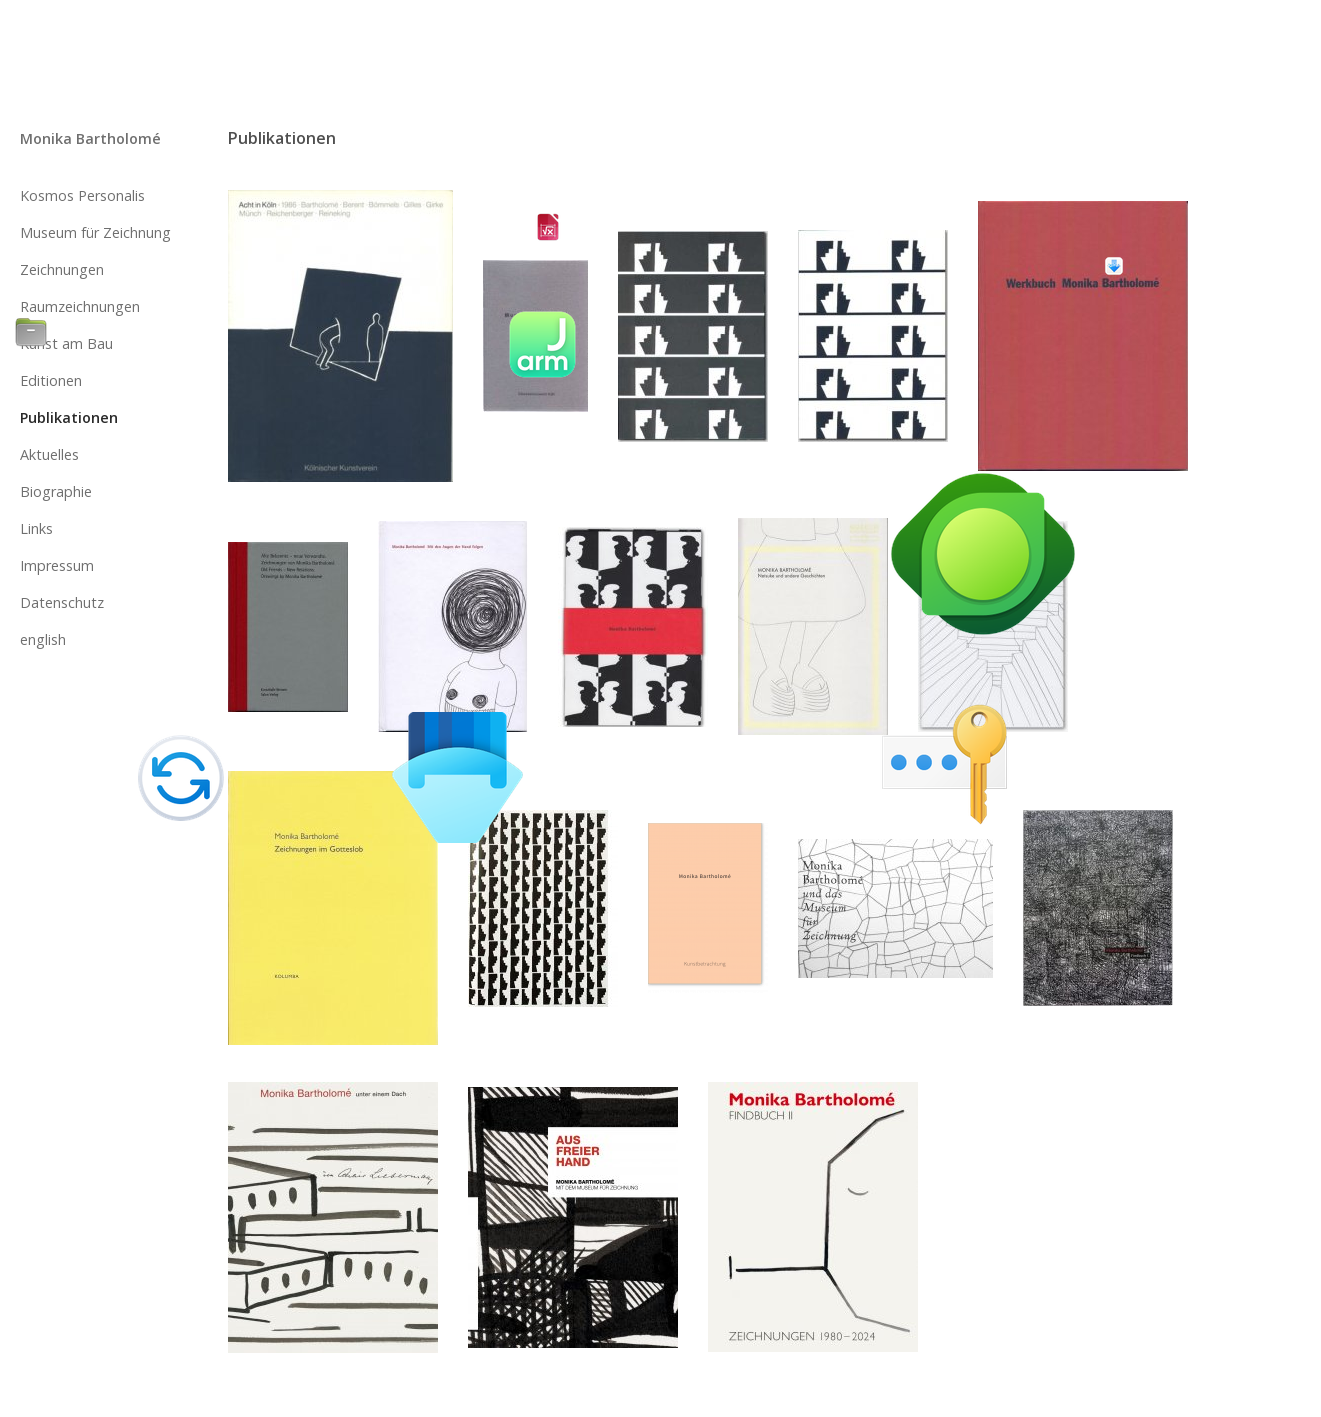 The image size is (1321, 1417). I want to click on open the warehouse app for managing software packages, so click(457, 777).